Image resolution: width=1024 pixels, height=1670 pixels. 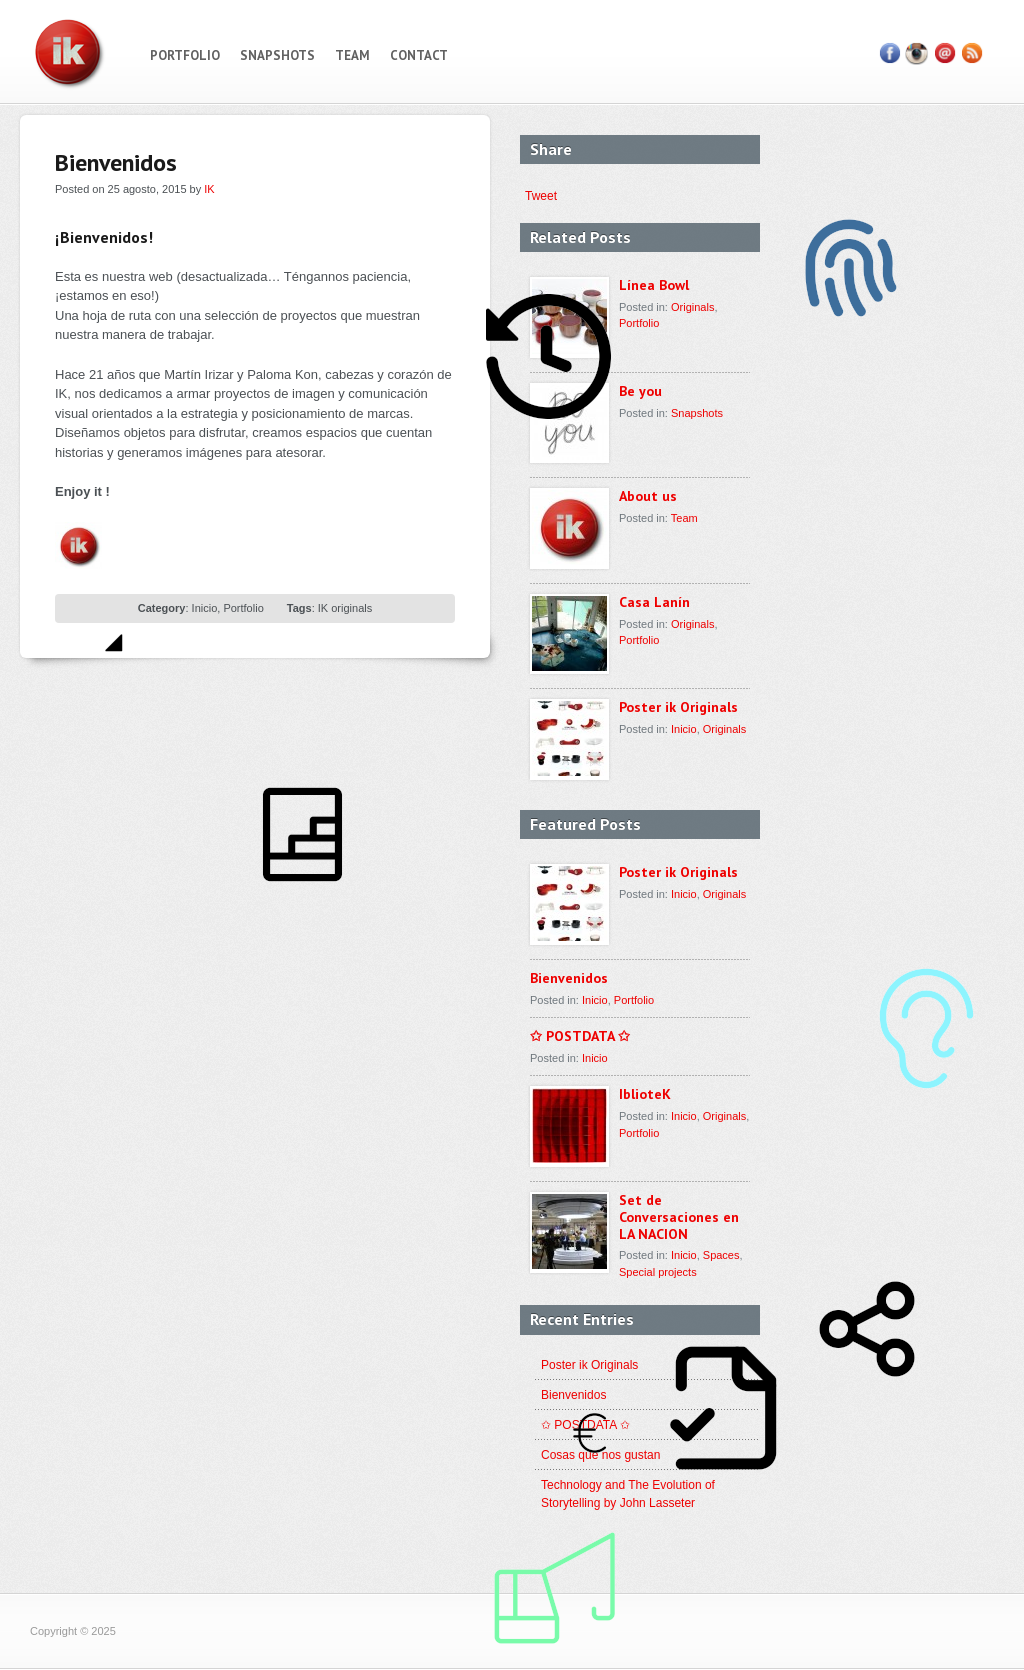 I want to click on enable biometric authentication, so click(x=849, y=268).